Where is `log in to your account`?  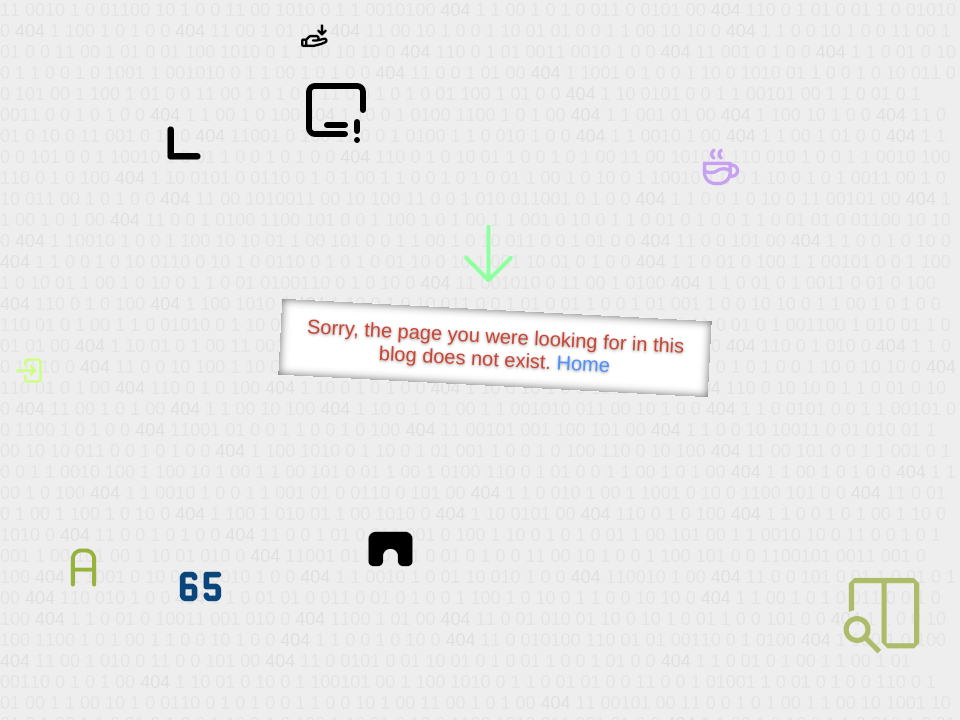 log in to your account is located at coordinates (29, 370).